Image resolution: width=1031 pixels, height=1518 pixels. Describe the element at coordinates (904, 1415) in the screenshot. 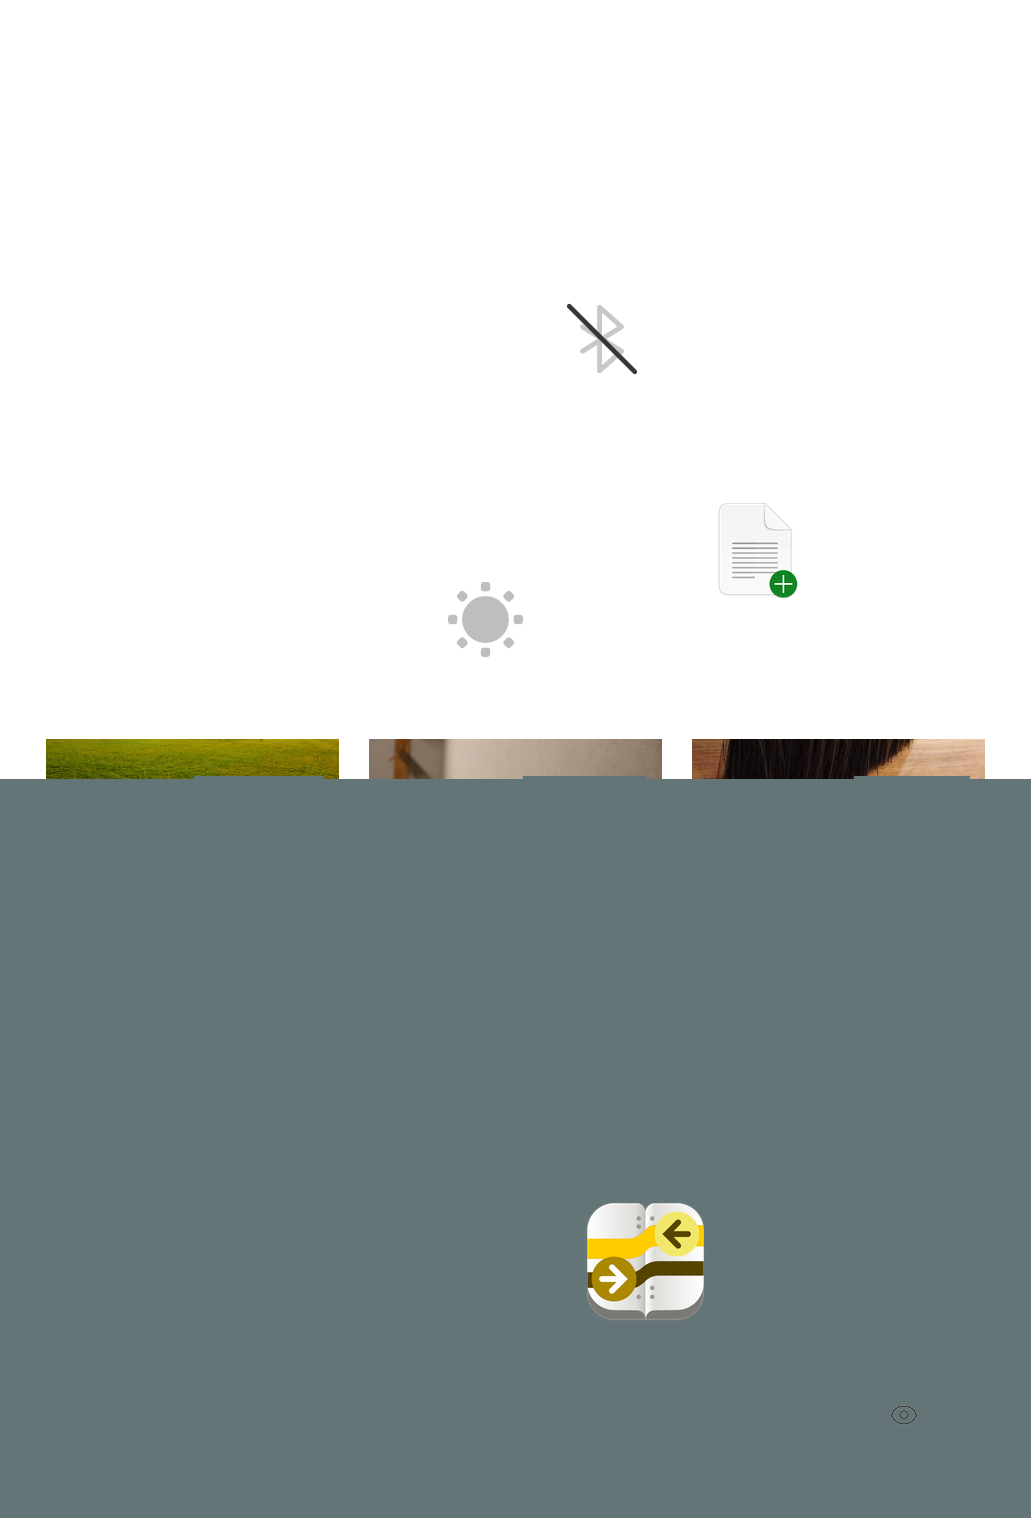

I see `access visibility or display settings` at that location.